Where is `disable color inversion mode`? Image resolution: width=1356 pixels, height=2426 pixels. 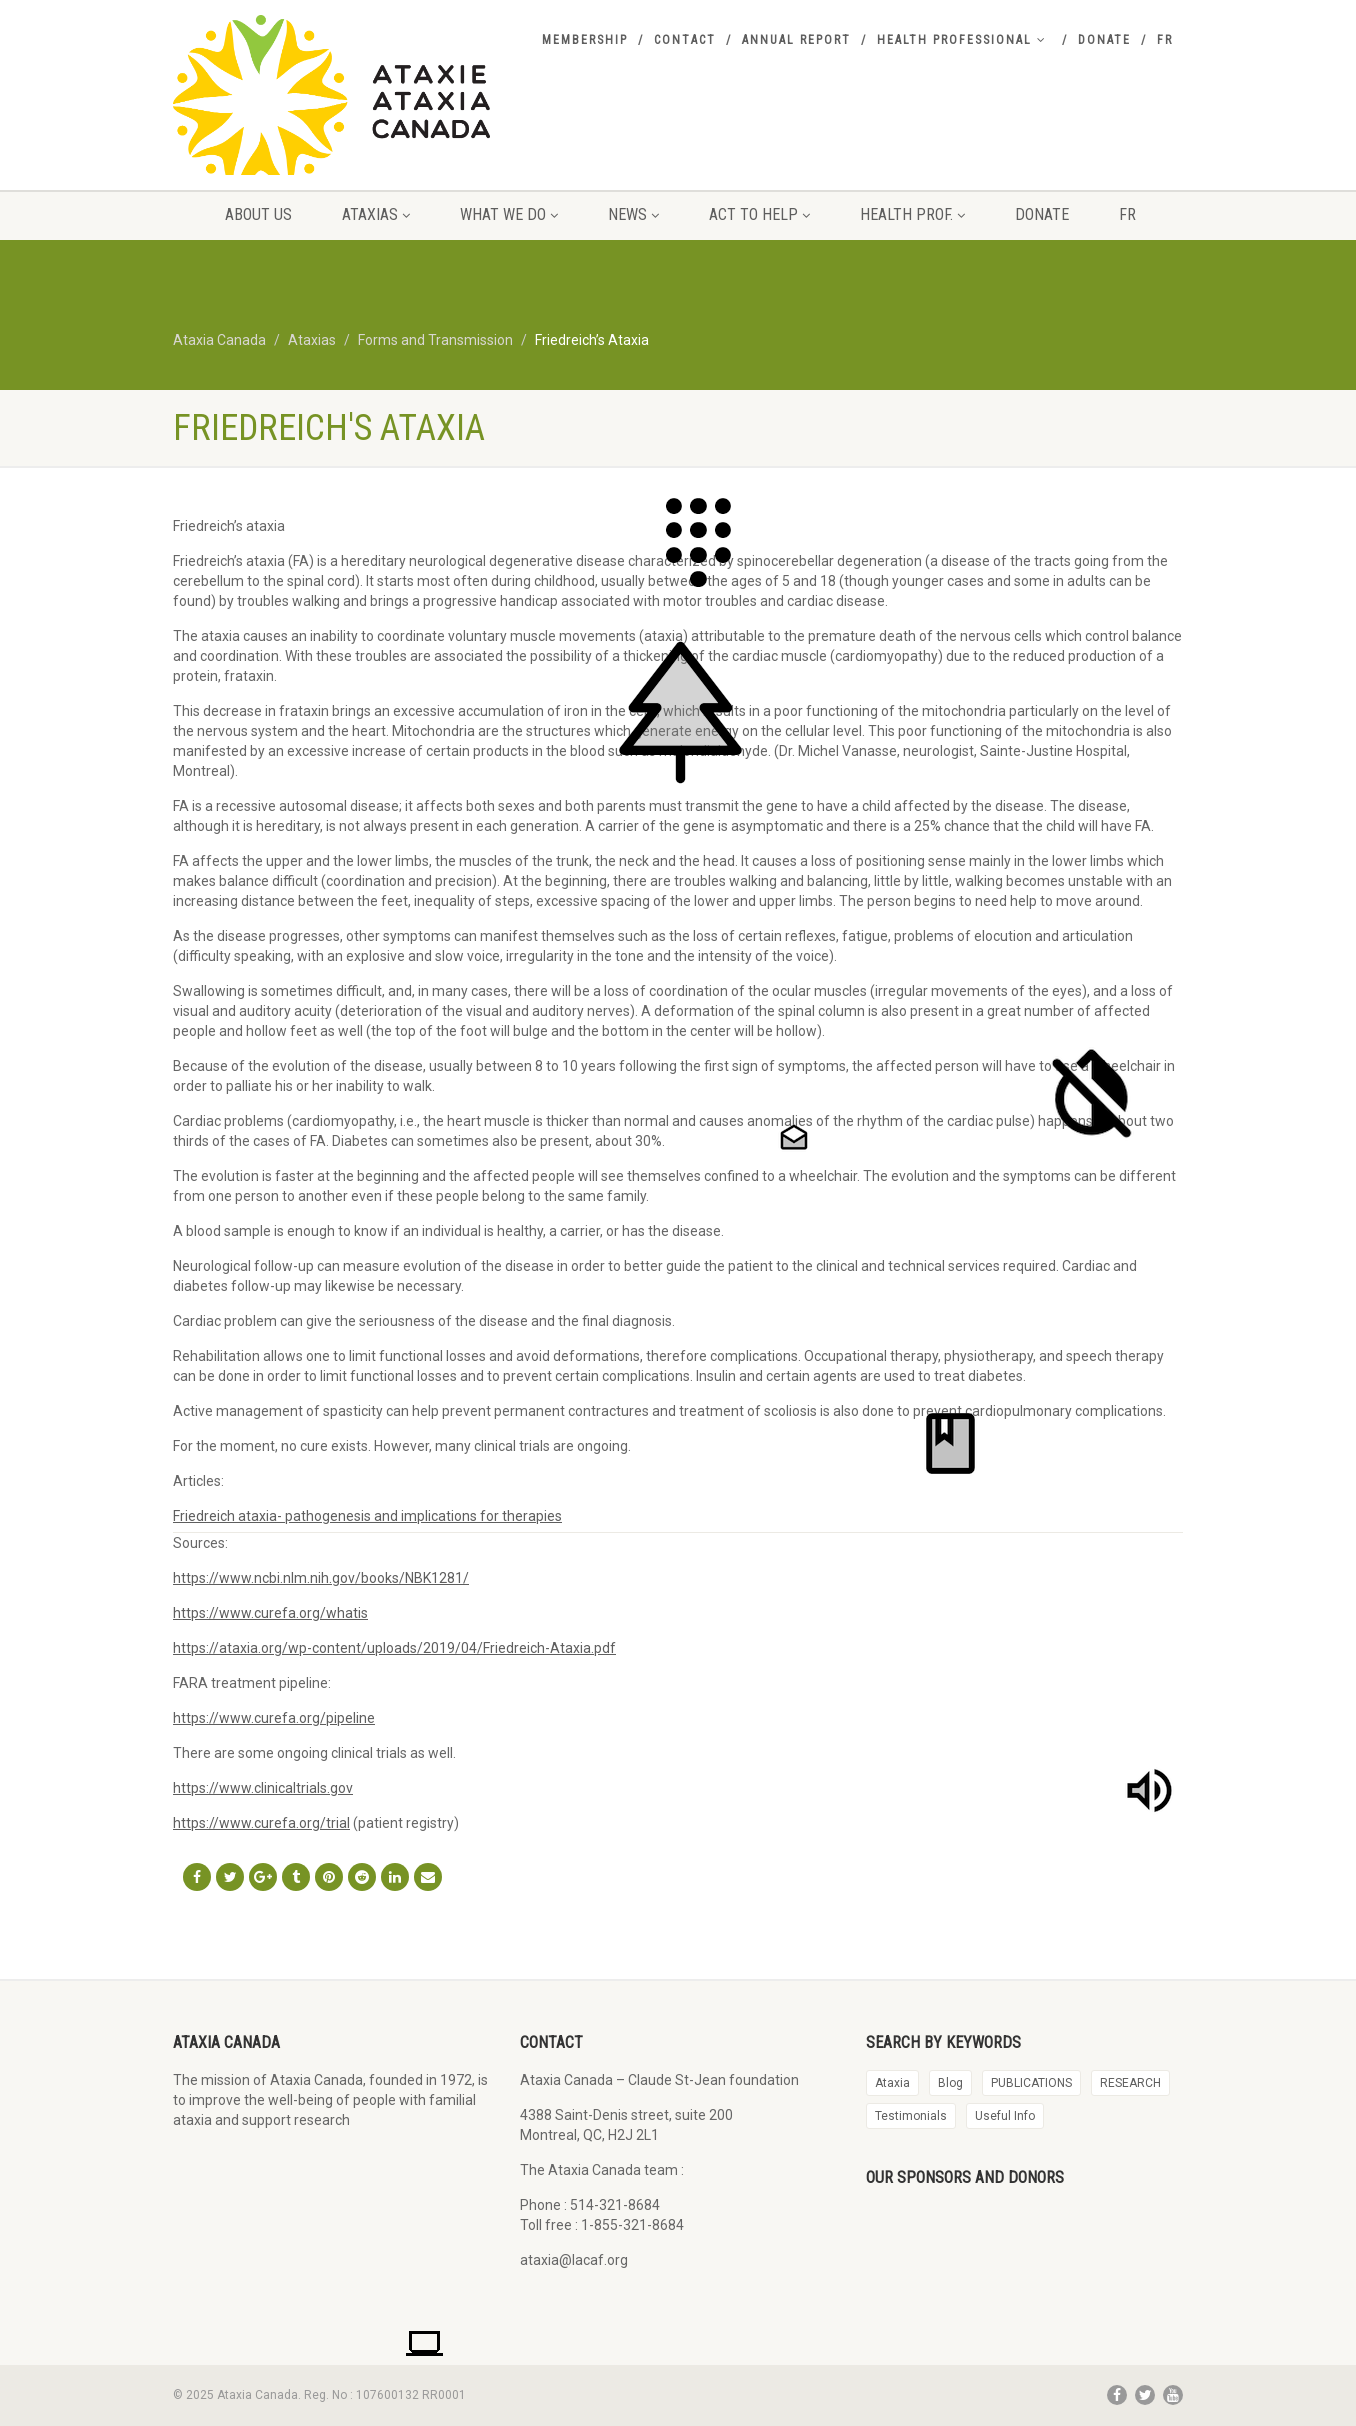
disable color inversion mode is located at coordinates (1091, 1091).